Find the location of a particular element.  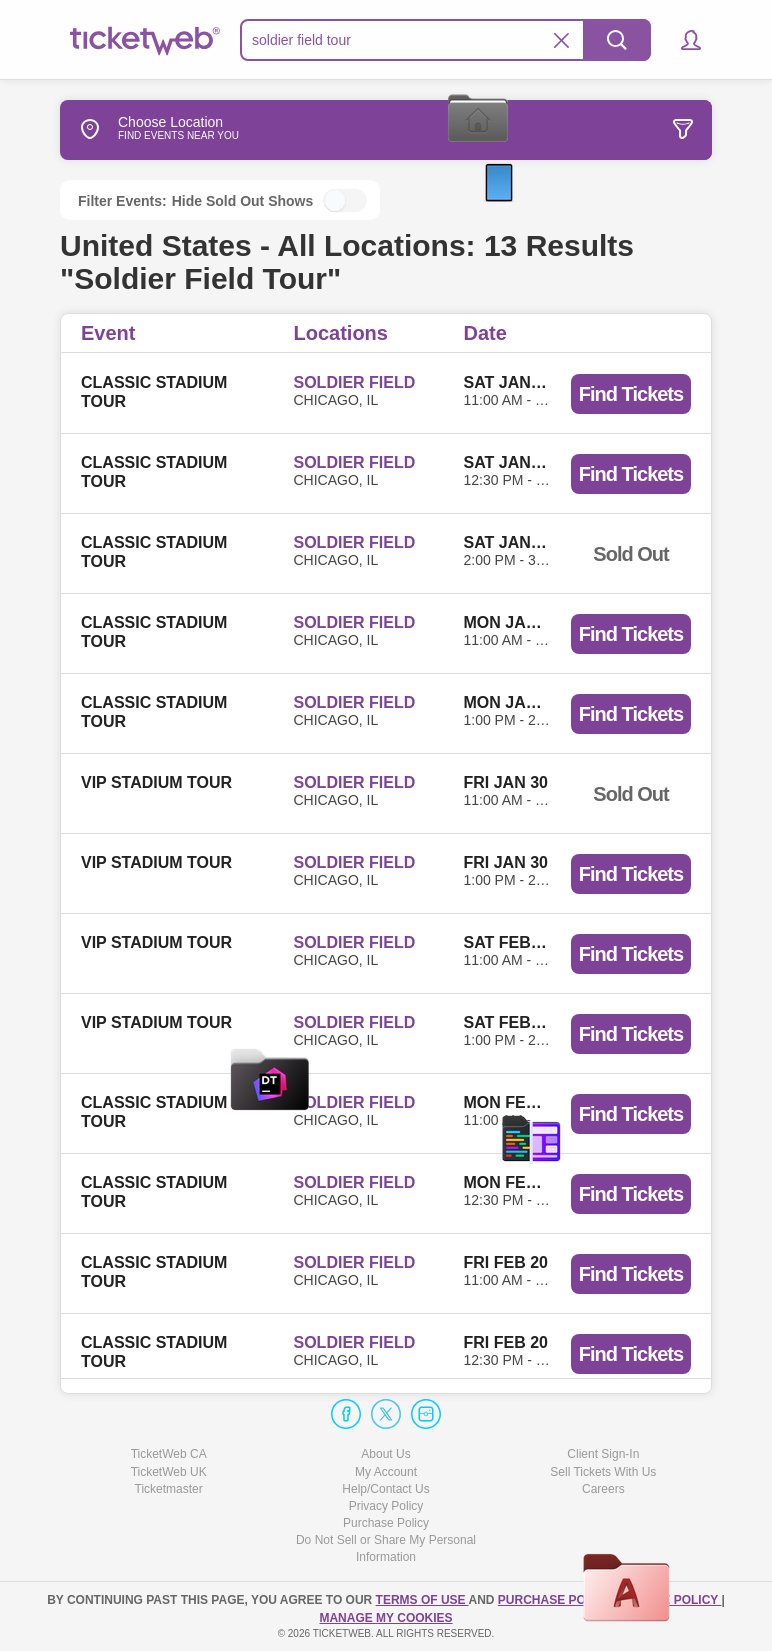

folder containing AutoCAD project files is located at coordinates (626, 1590).